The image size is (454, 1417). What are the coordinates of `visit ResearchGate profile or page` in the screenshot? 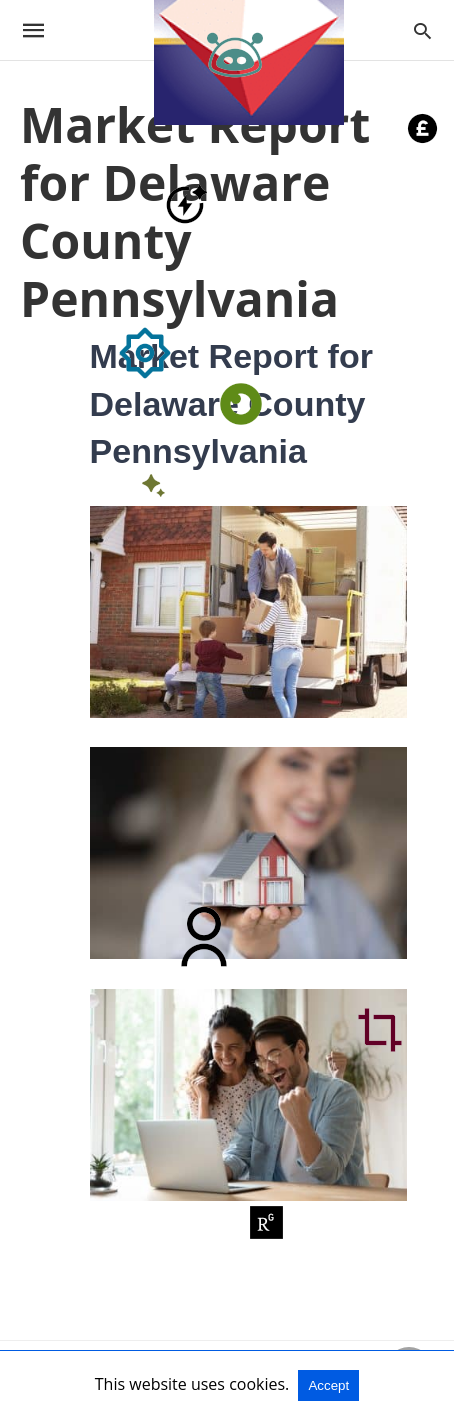 It's located at (266, 1222).